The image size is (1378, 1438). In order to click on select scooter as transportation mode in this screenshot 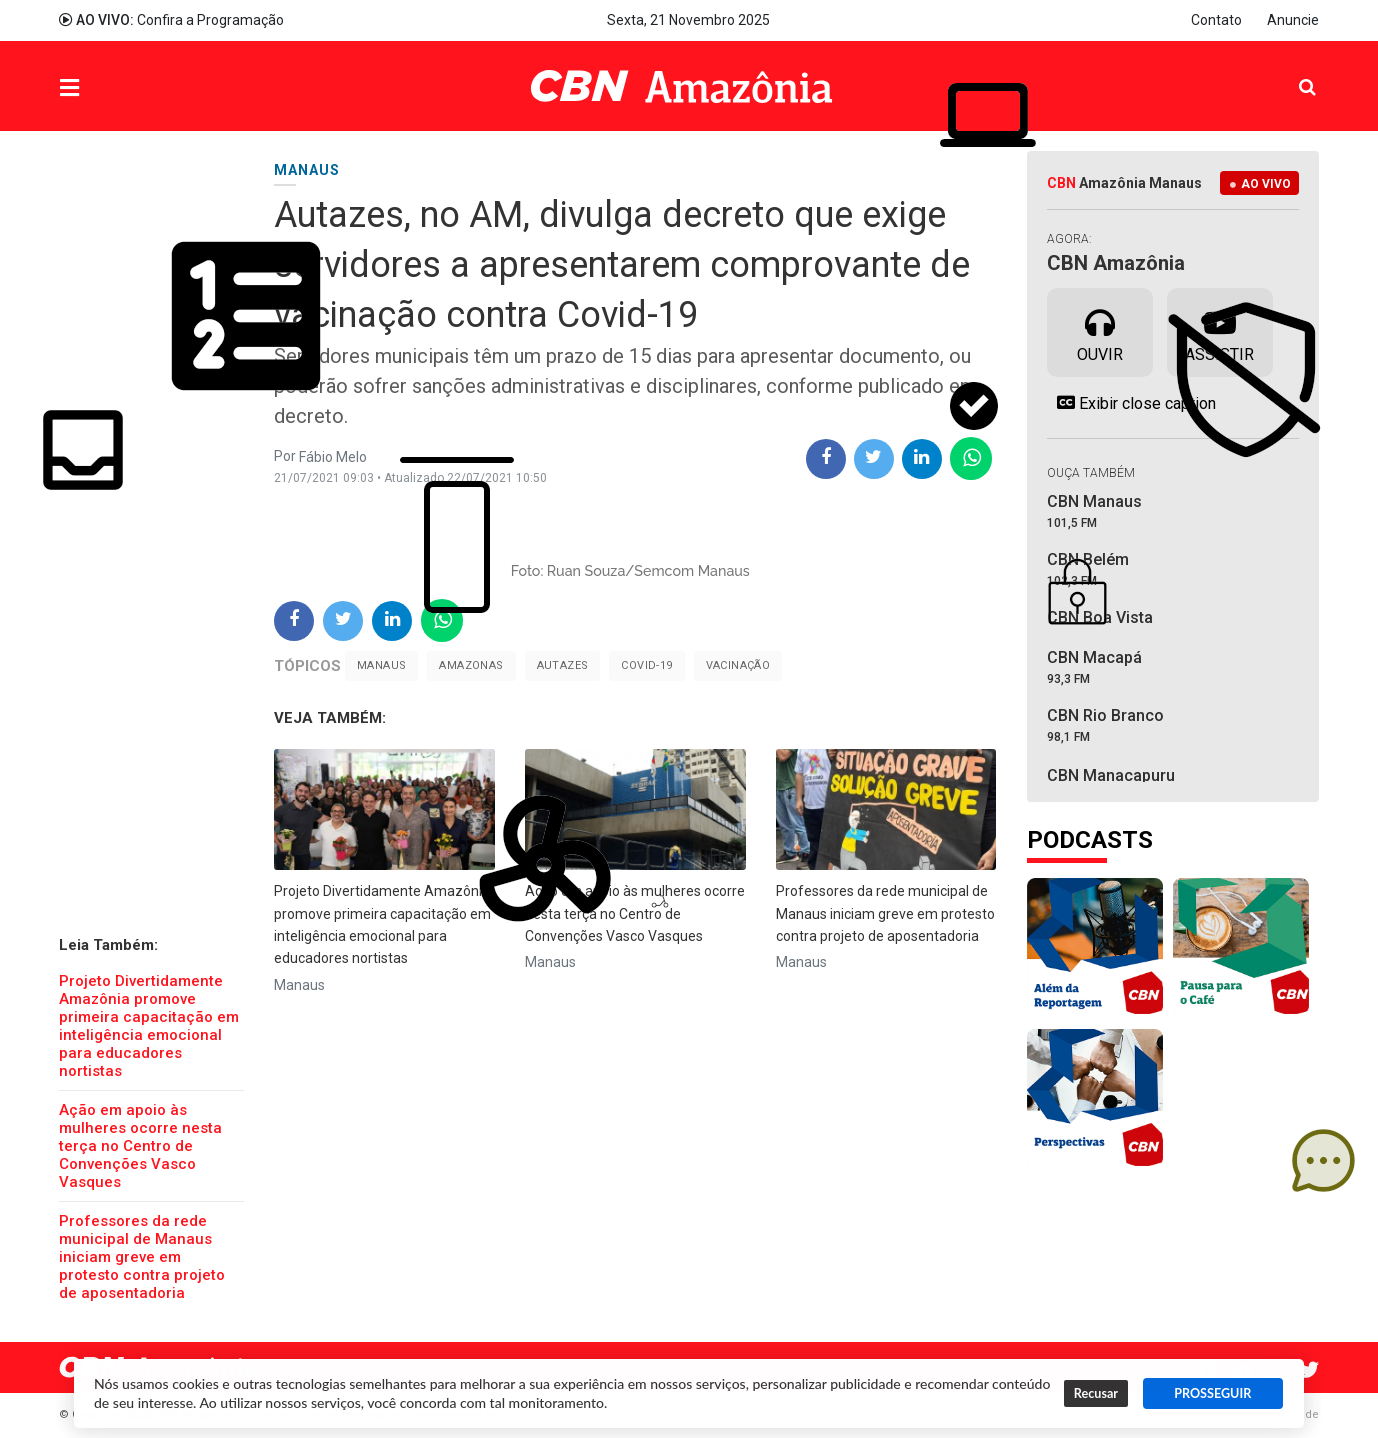, I will do `click(660, 902)`.